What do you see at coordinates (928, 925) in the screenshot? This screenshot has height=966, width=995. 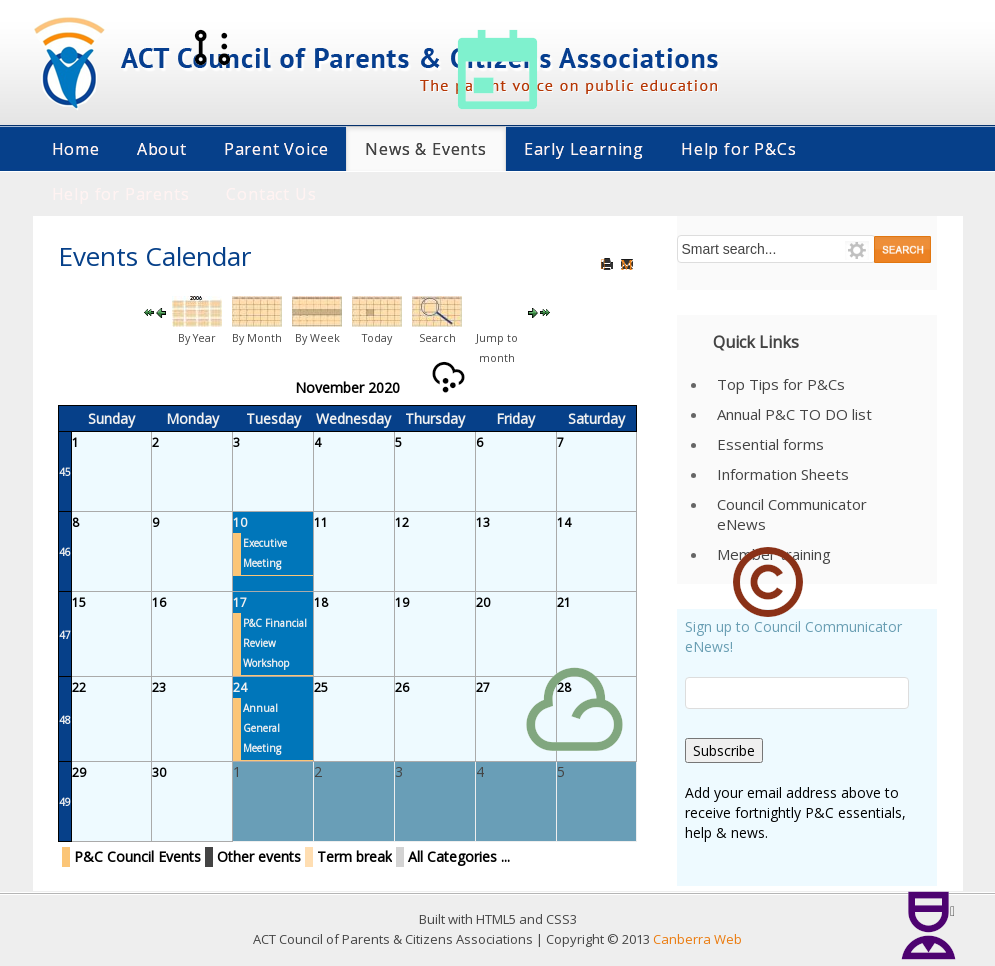 I see `access nursing or medical staff information` at bounding box center [928, 925].